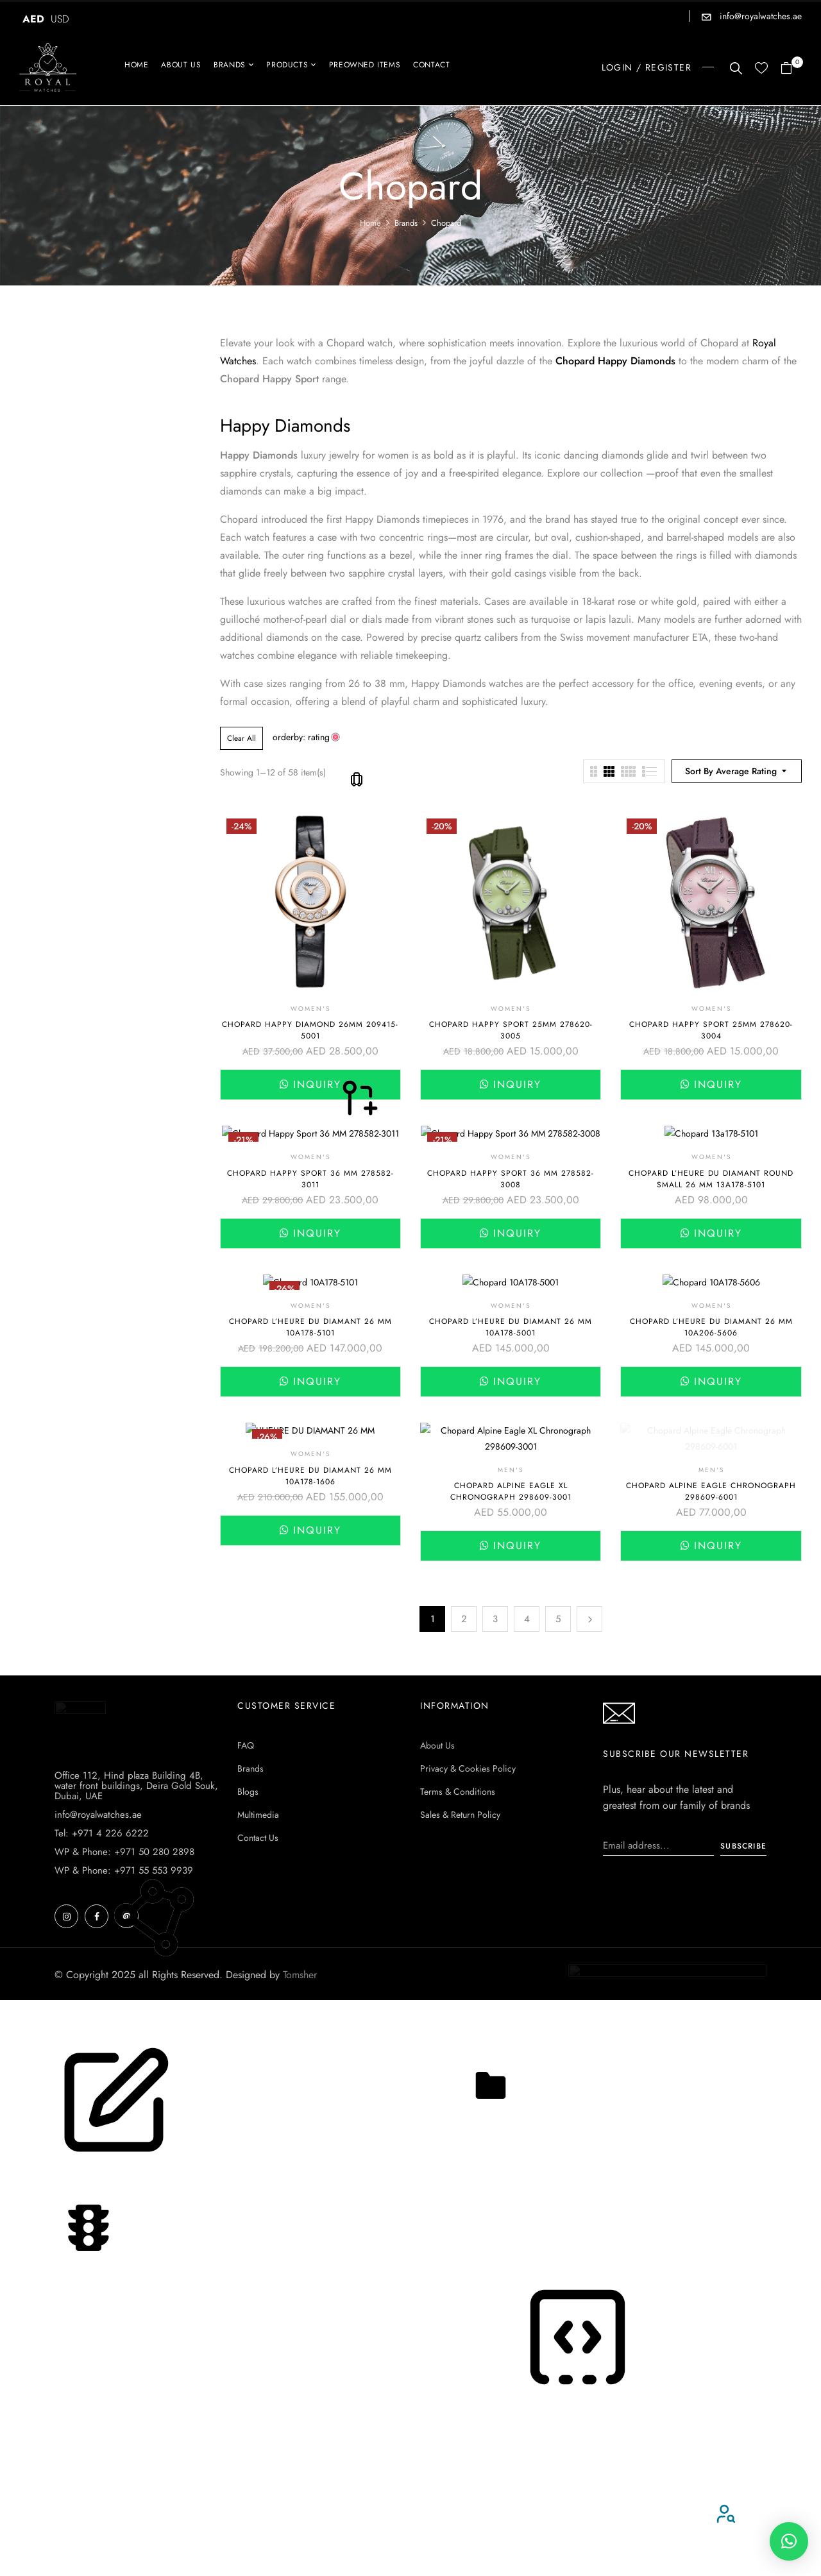  I want to click on access travel or trip information, so click(357, 779).